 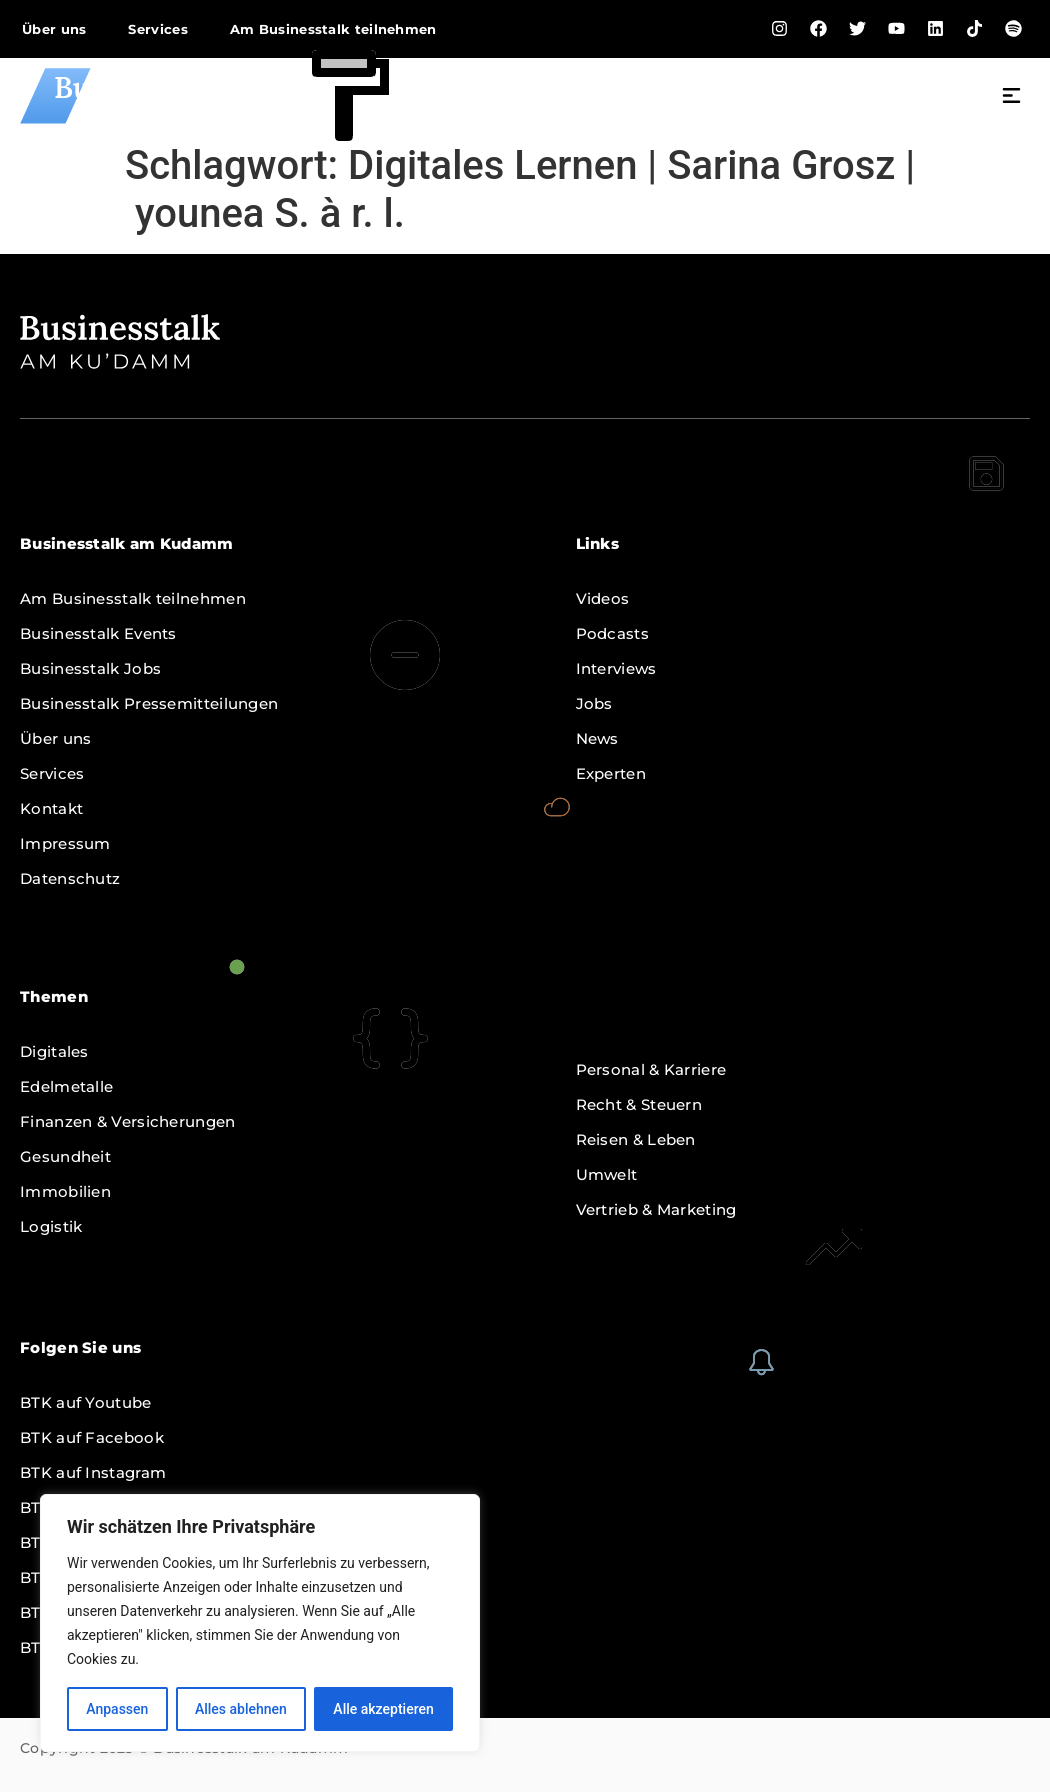 I want to click on access code or developer settings, so click(x=390, y=1038).